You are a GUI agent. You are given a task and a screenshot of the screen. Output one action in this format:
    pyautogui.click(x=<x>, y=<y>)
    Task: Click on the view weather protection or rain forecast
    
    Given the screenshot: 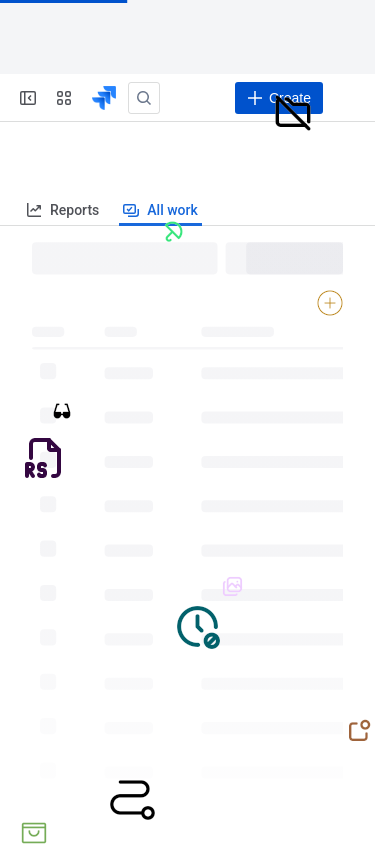 What is the action you would take?
    pyautogui.click(x=173, y=230)
    